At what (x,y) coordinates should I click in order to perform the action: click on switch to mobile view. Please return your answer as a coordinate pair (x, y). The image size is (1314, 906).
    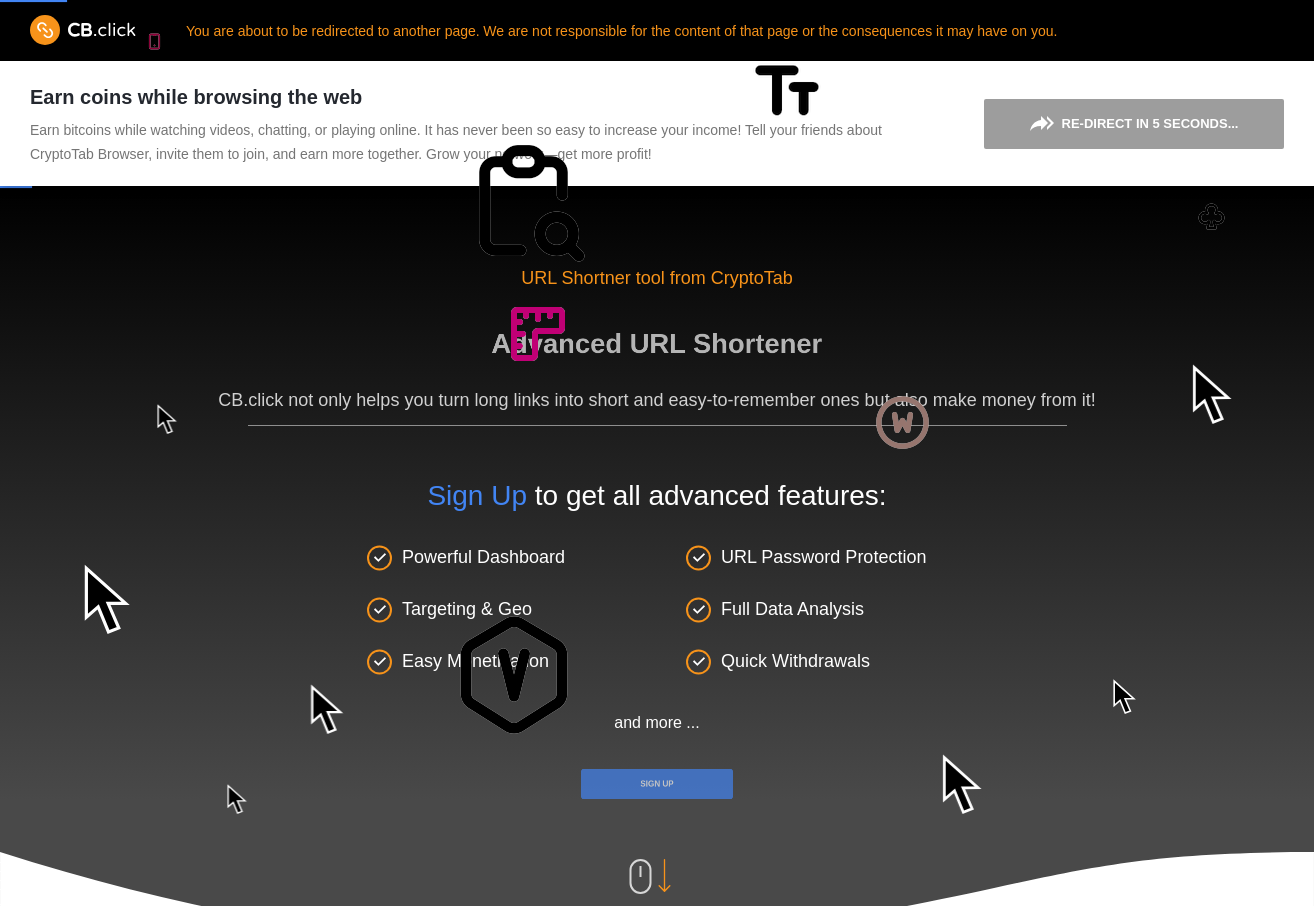
    Looking at the image, I should click on (154, 41).